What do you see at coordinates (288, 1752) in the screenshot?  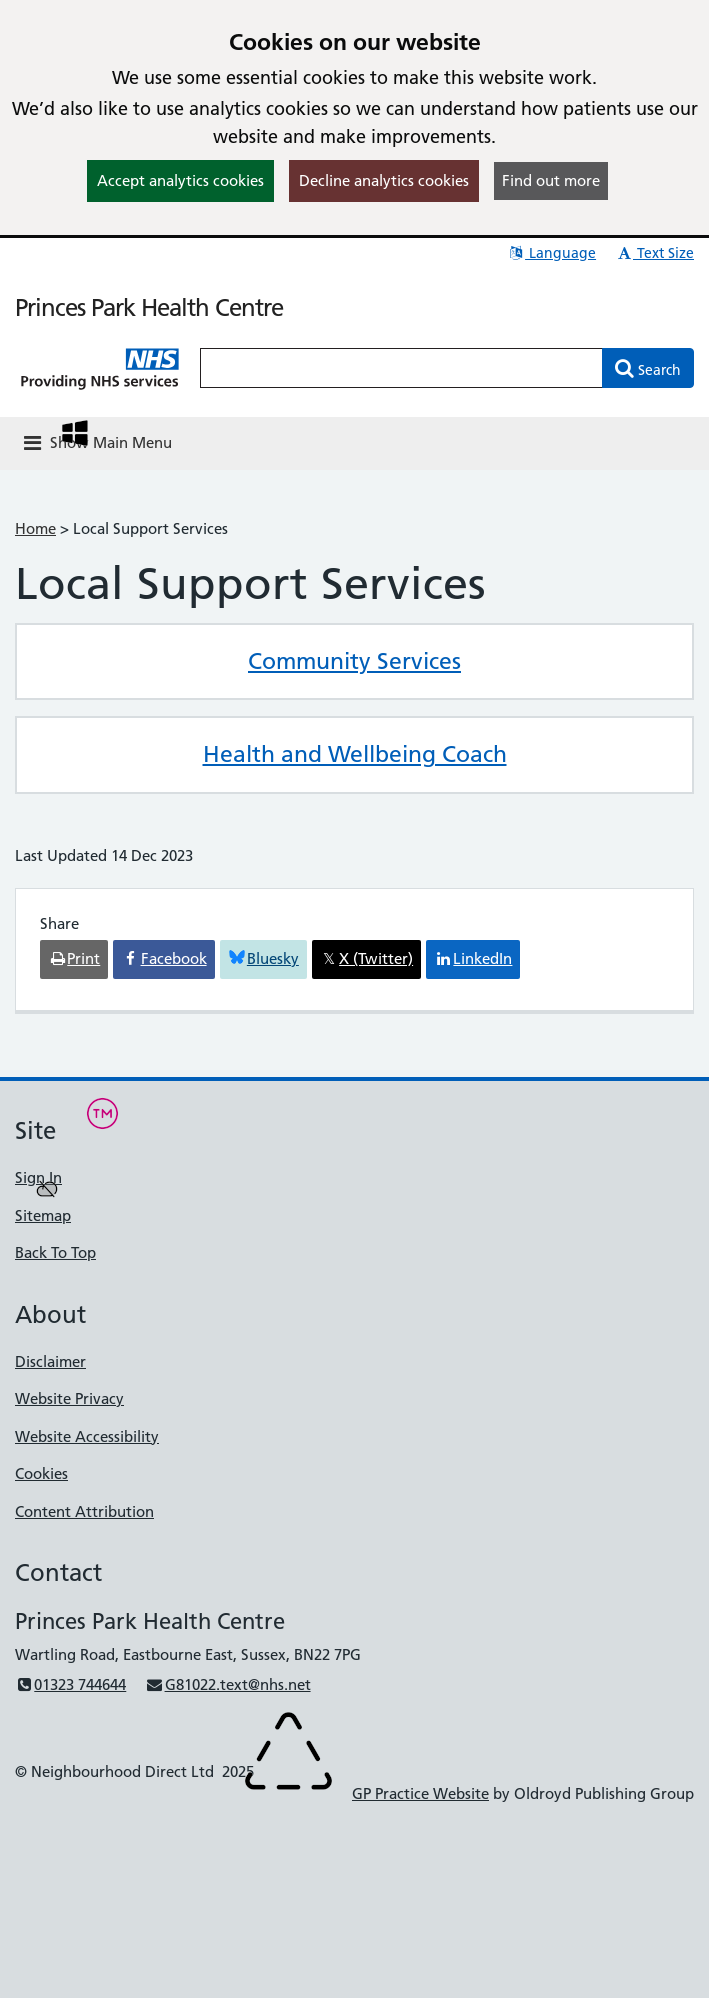 I see `indicates incomplete or pending status` at bounding box center [288, 1752].